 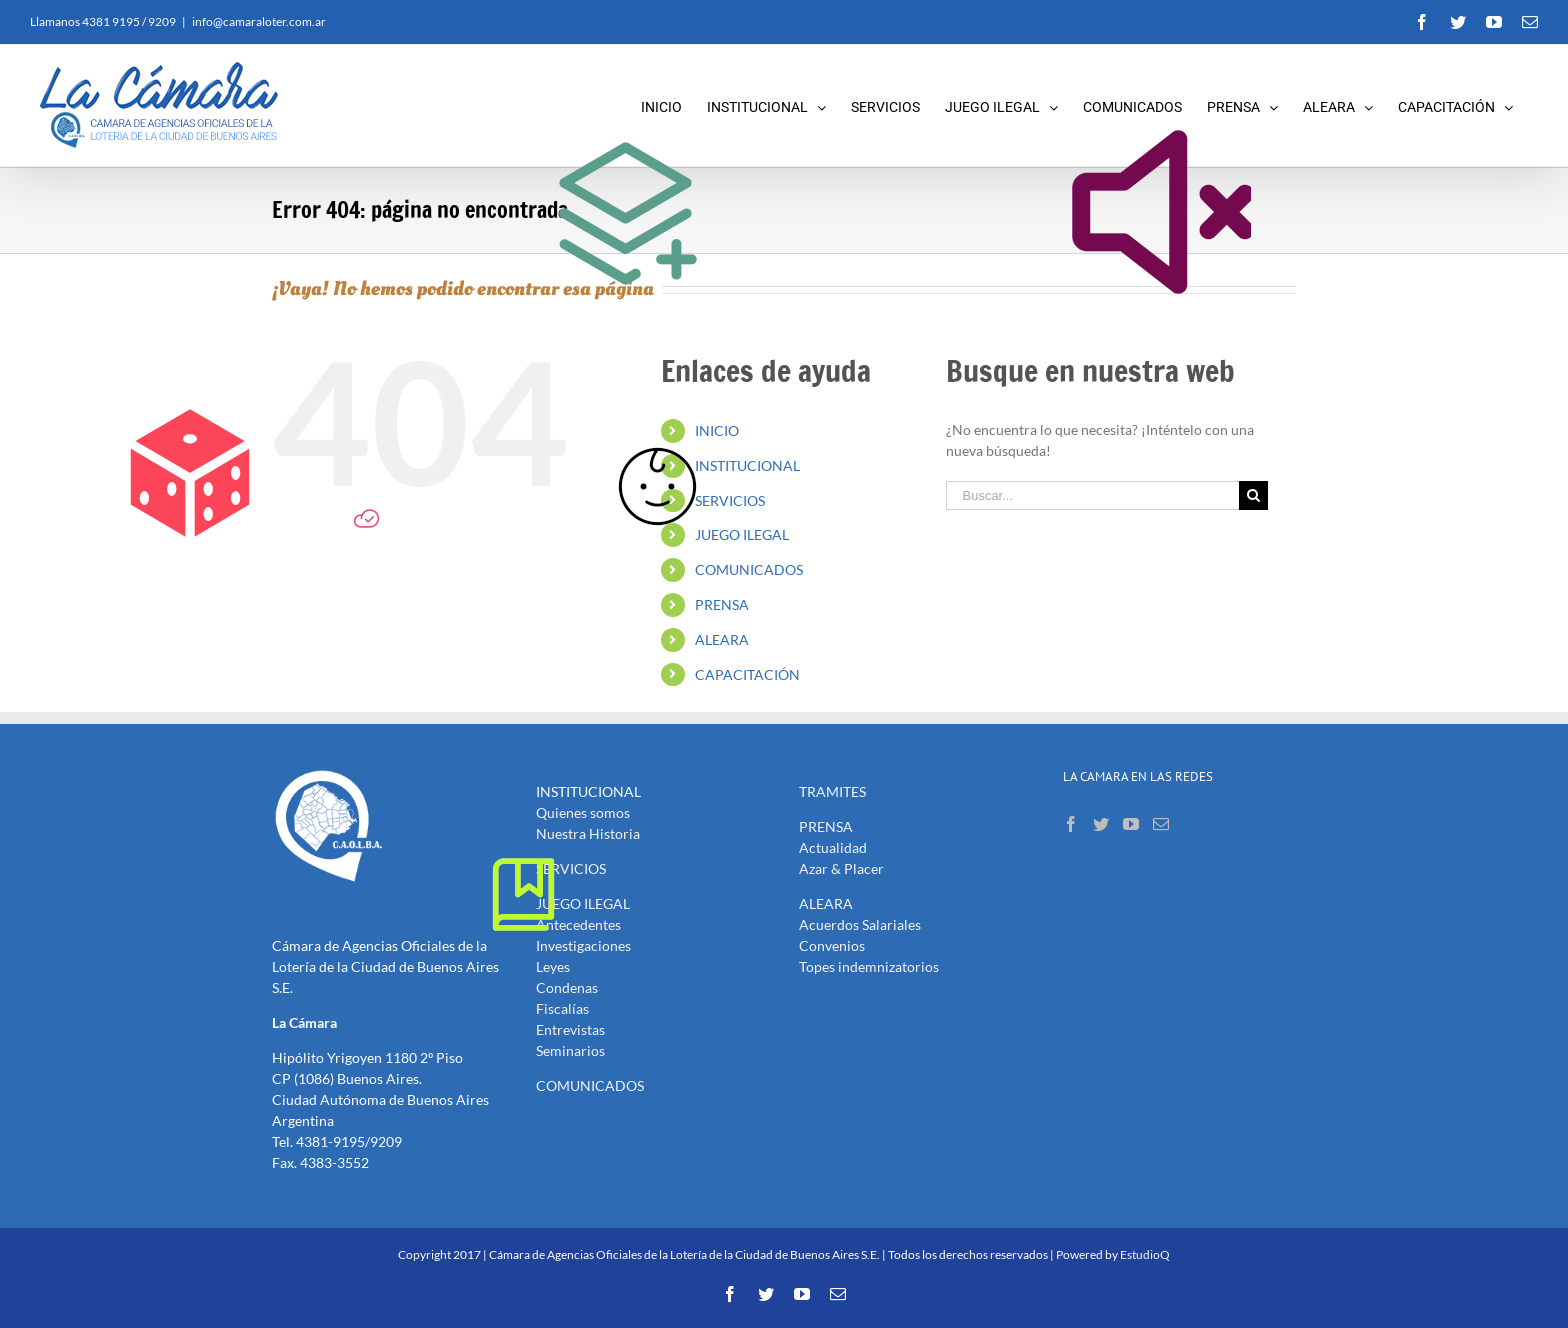 I want to click on randomize or shuffle content, so click(x=190, y=473).